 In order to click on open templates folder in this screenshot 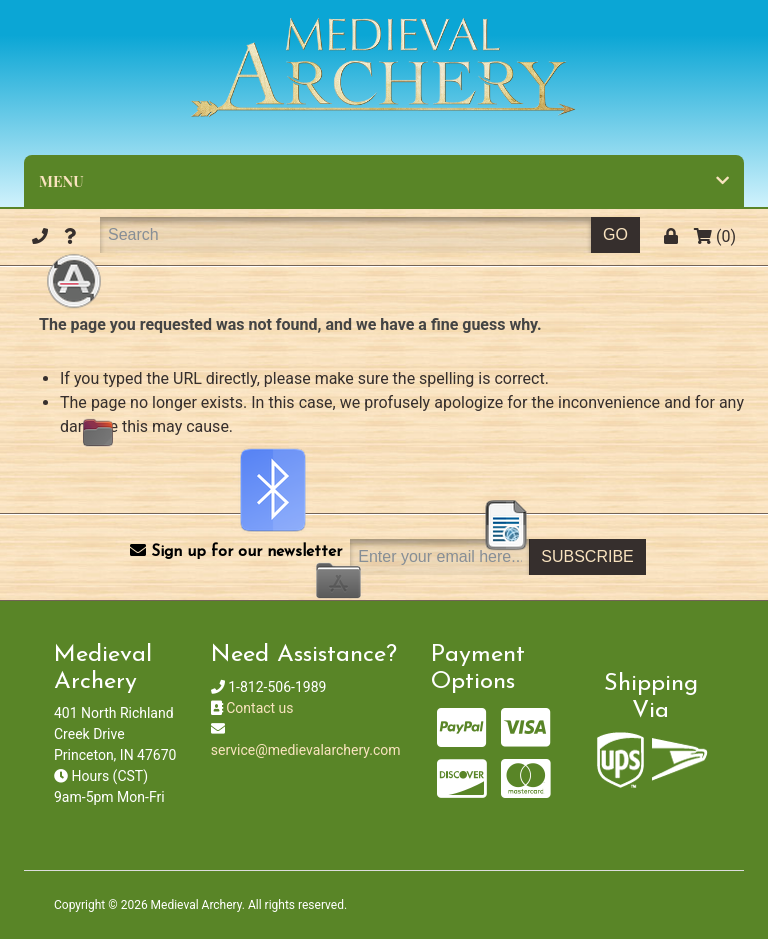, I will do `click(338, 580)`.